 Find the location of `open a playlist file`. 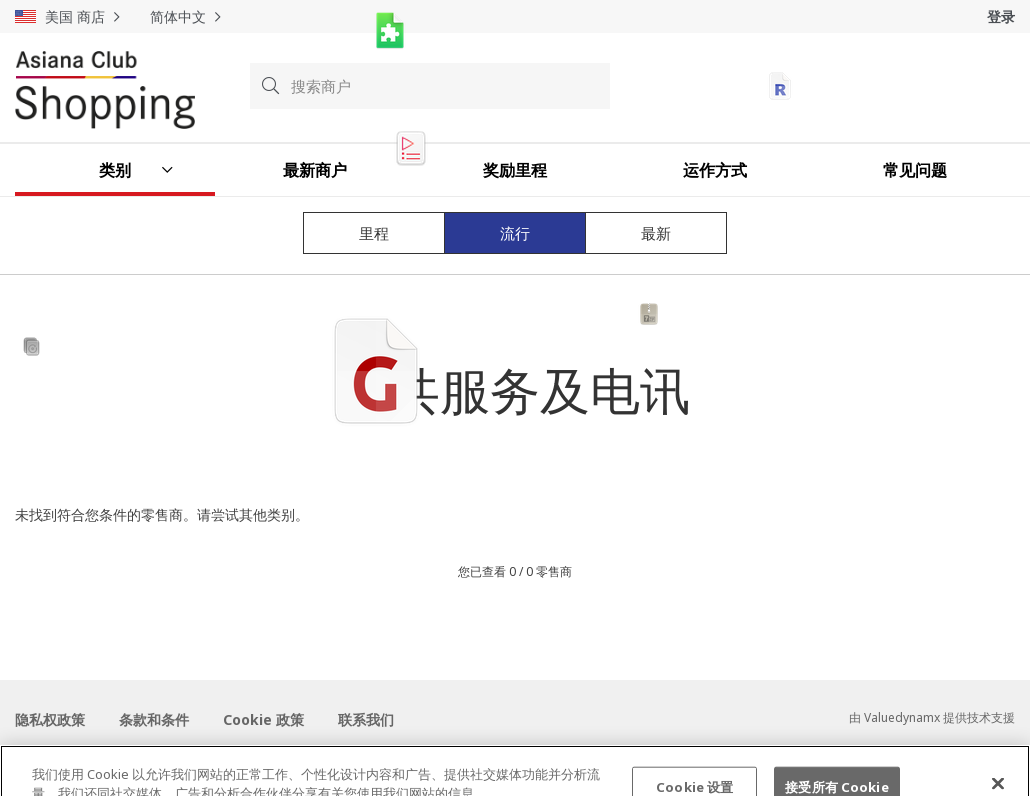

open a playlist file is located at coordinates (411, 148).